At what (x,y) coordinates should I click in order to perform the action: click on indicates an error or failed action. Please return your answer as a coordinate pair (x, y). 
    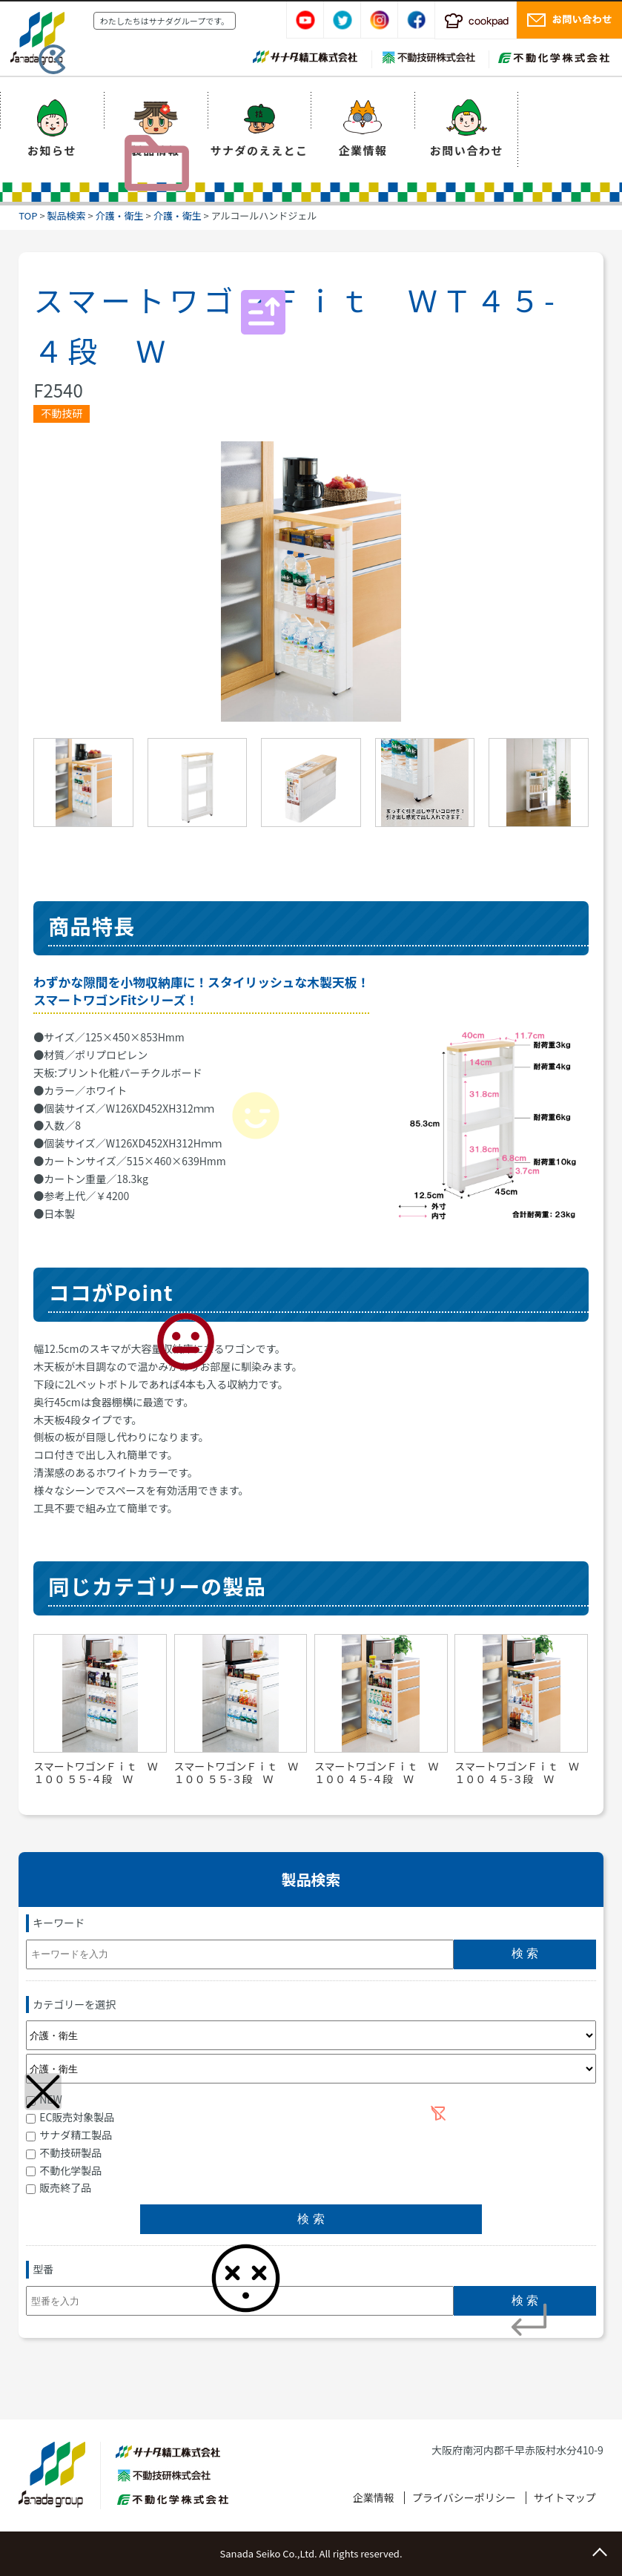
    Looking at the image, I should click on (245, 2278).